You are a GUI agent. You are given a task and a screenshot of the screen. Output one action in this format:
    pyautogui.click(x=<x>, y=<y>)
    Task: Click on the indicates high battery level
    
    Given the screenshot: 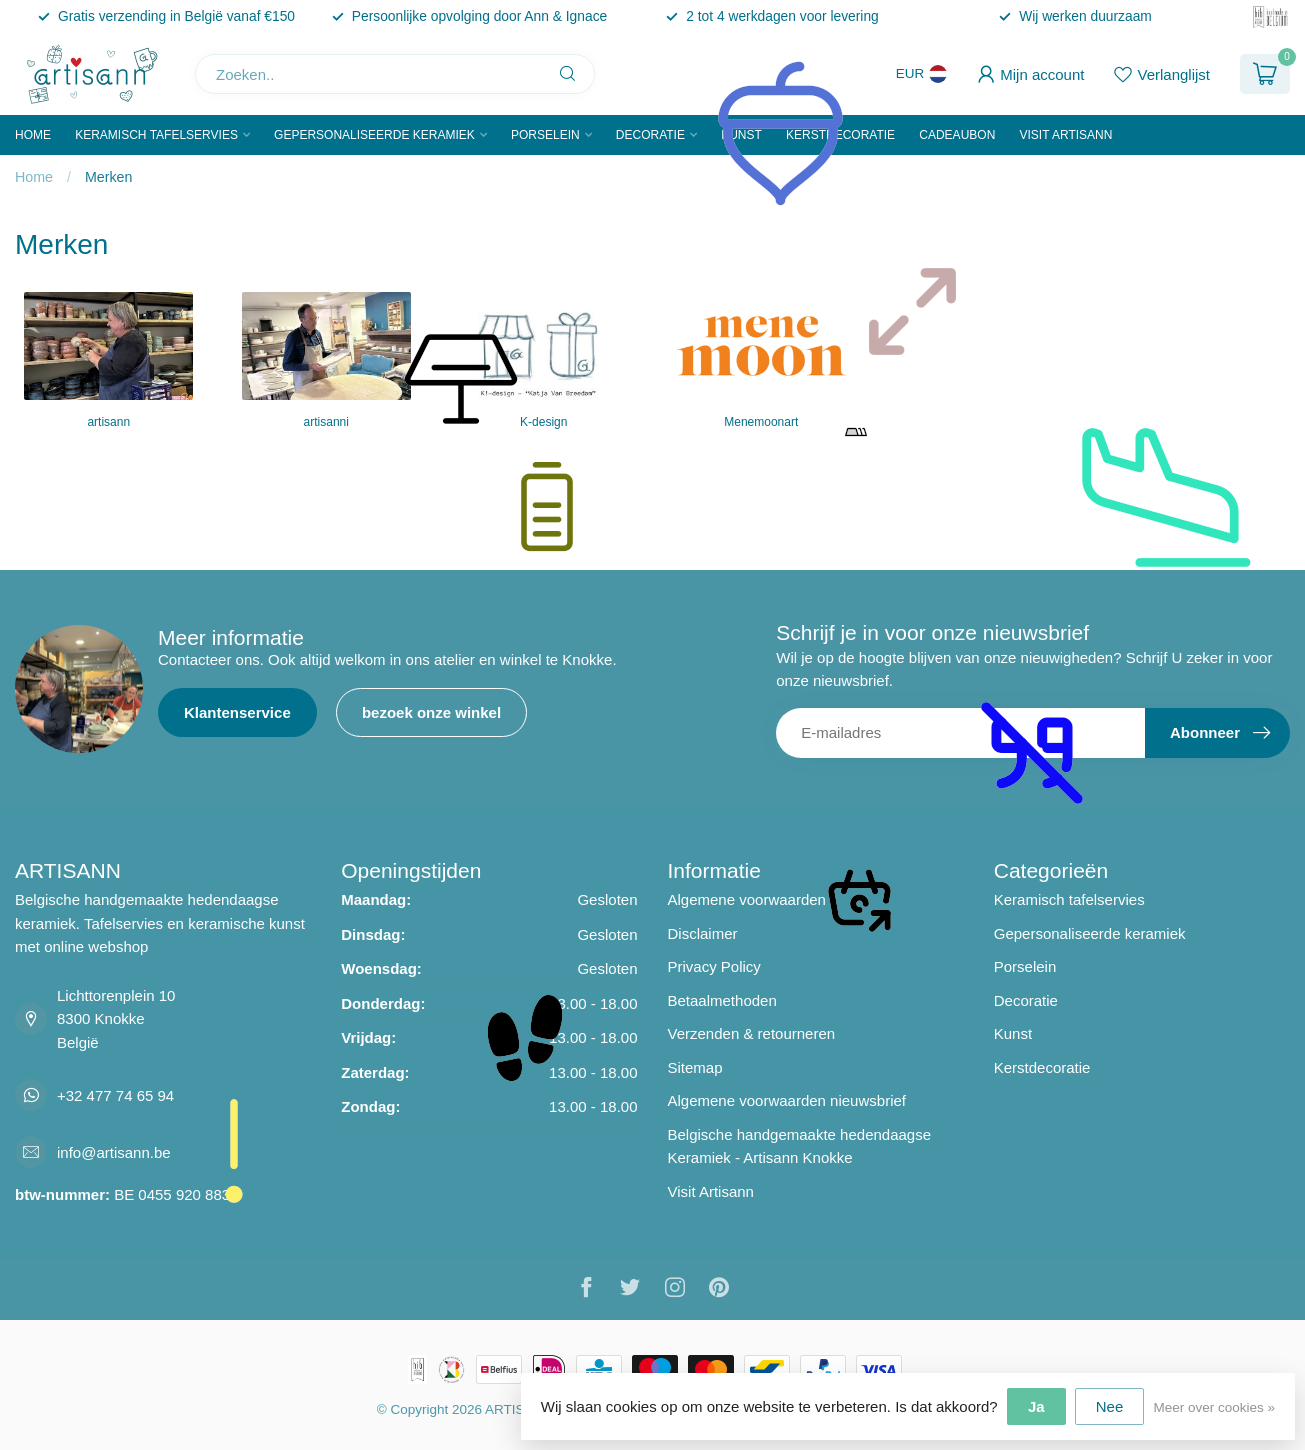 What is the action you would take?
    pyautogui.click(x=547, y=508)
    